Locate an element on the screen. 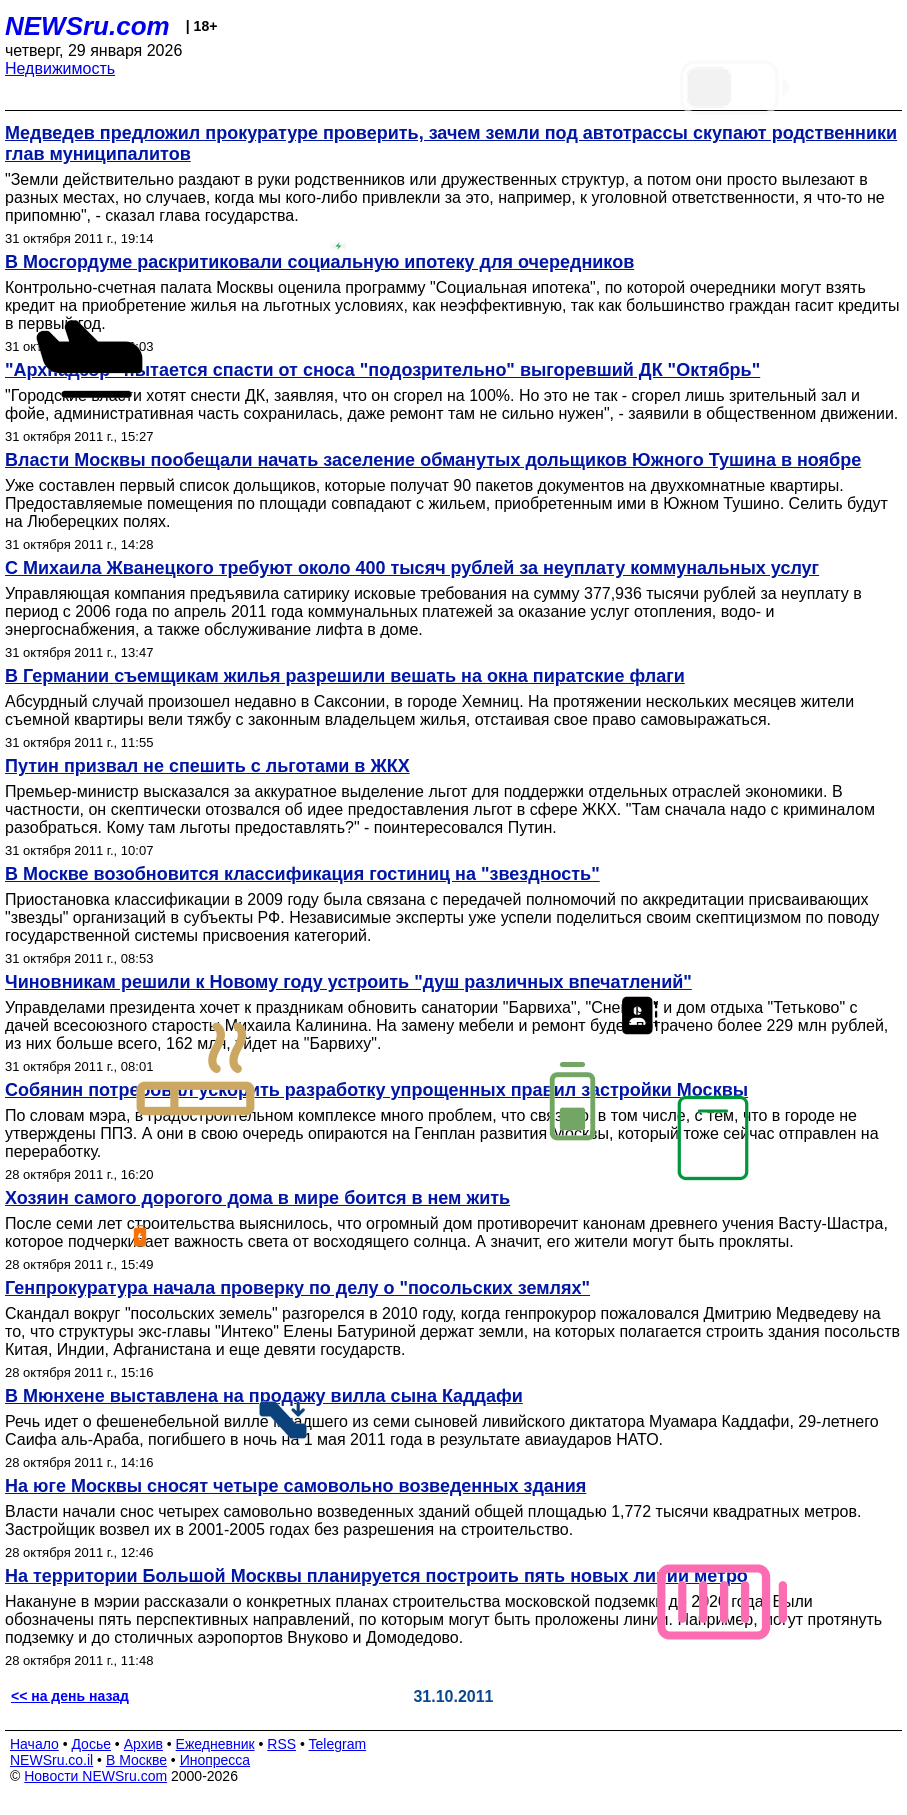  indicates battery at 50% charge is located at coordinates (734, 87).